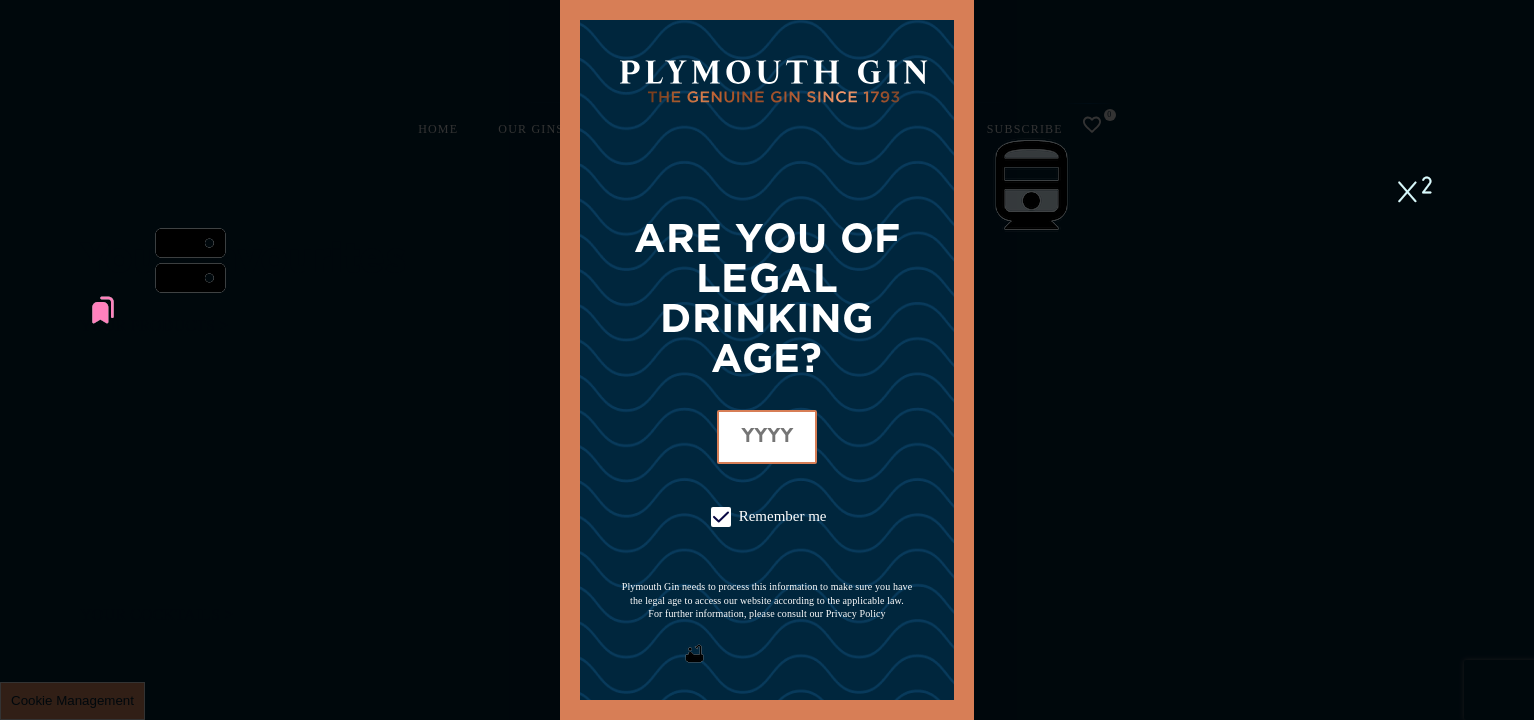 This screenshot has width=1534, height=720. Describe the element at coordinates (190, 260) in the screenshot. I see `access storage or server settings` at that location.